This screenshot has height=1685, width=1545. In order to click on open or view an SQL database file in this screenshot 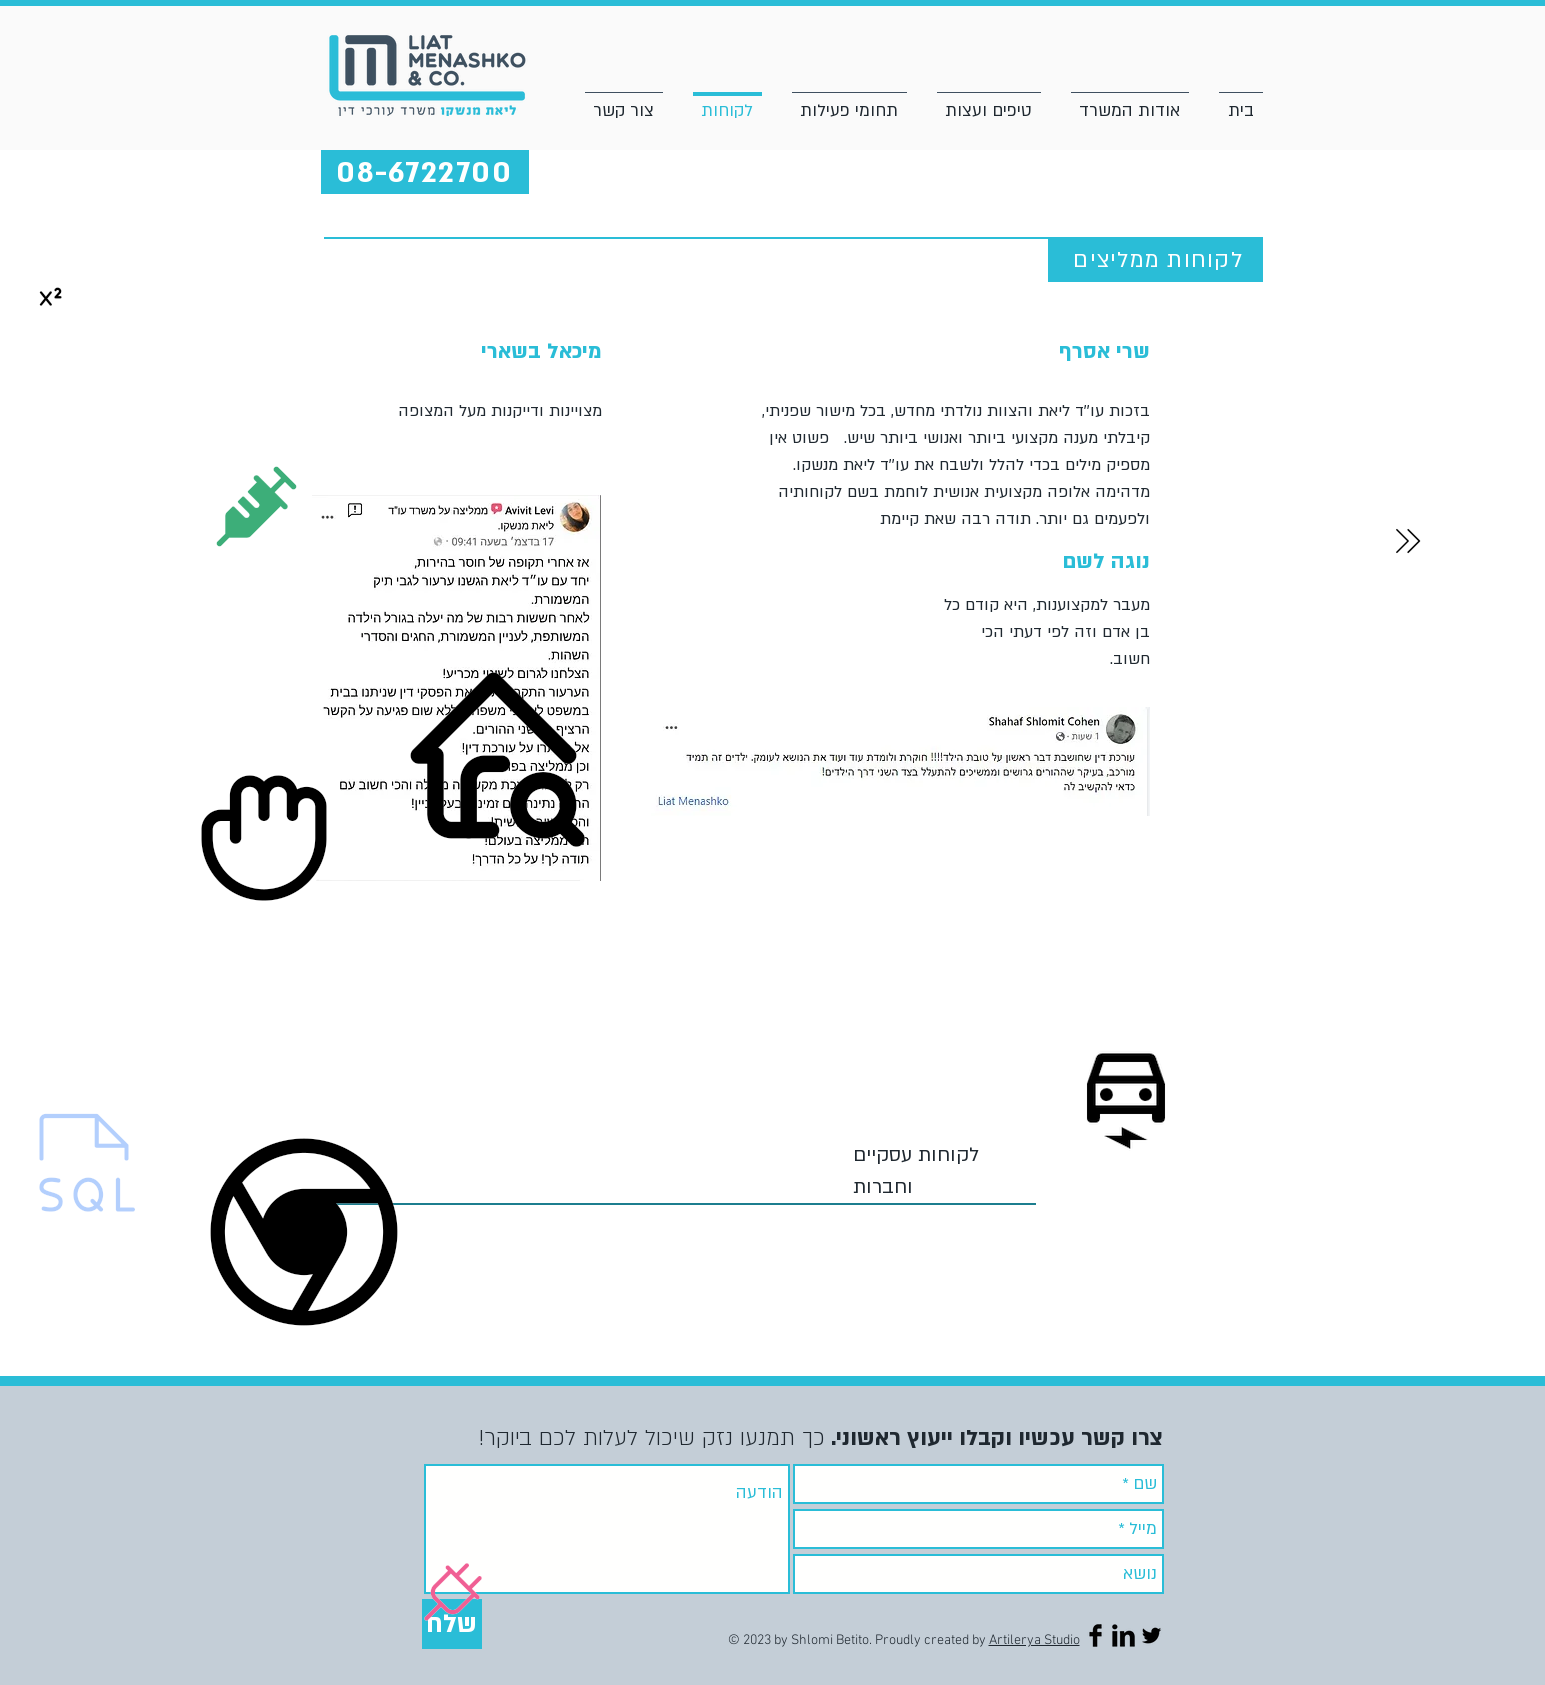, I will do `click(84, 1167)`.